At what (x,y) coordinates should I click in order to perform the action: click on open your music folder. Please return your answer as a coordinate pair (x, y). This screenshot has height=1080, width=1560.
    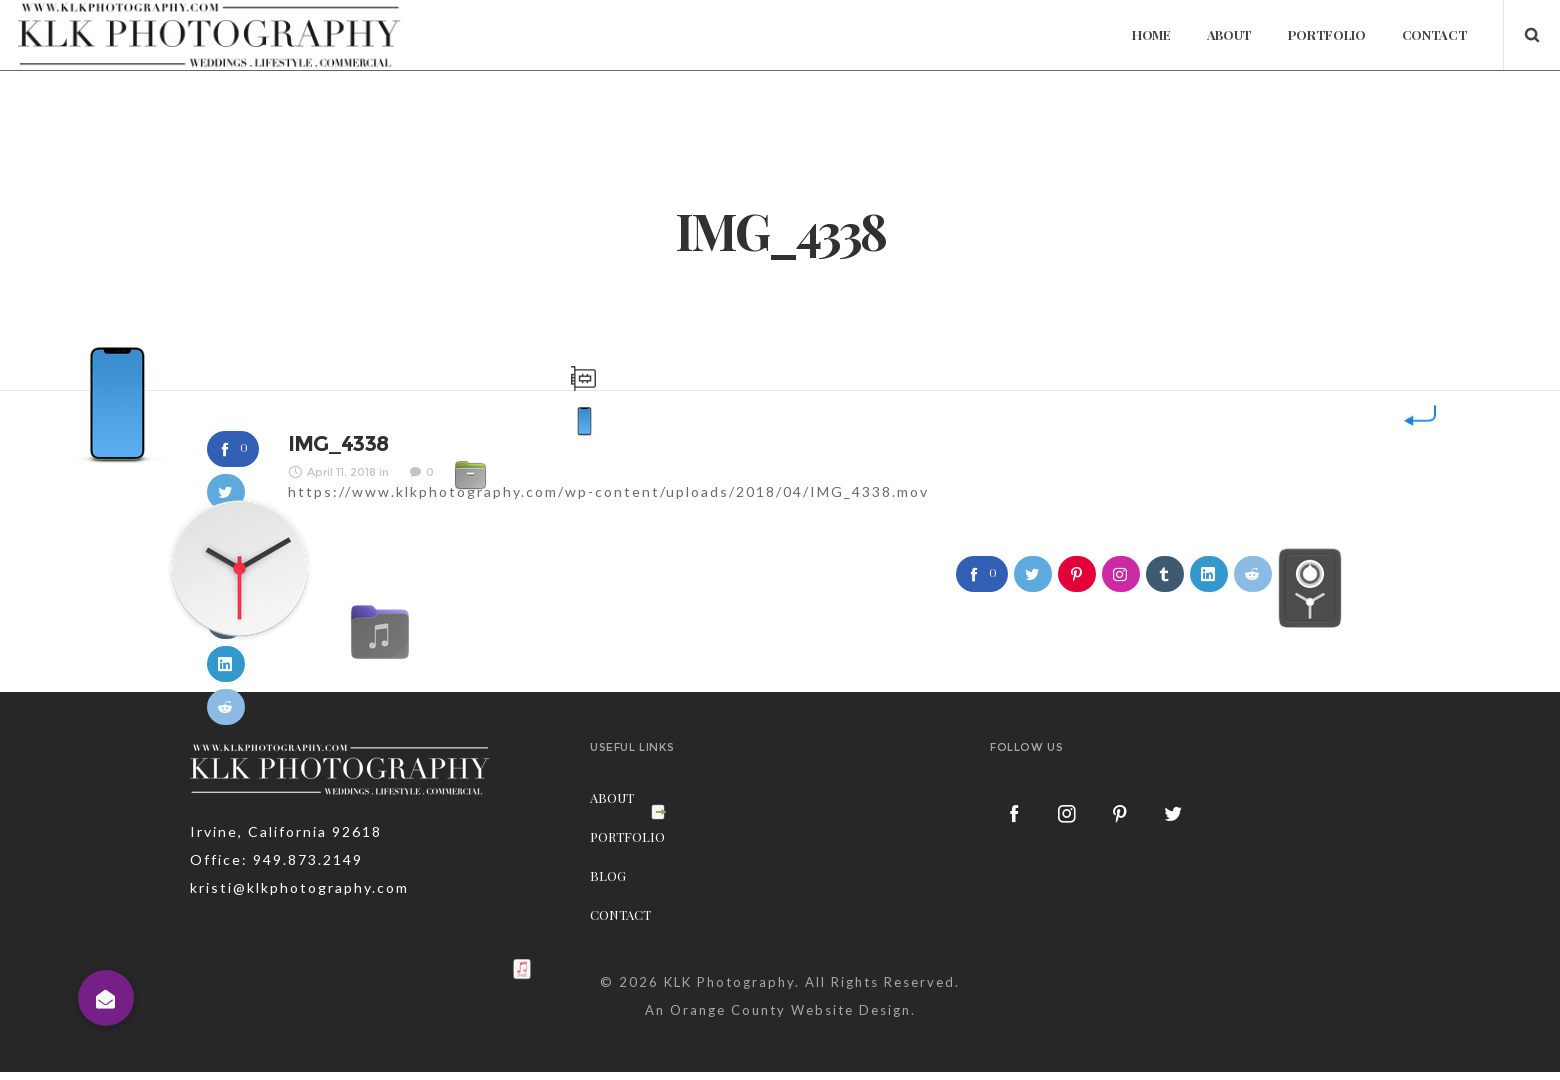
    Looking at the image, I should click on (380, 632).